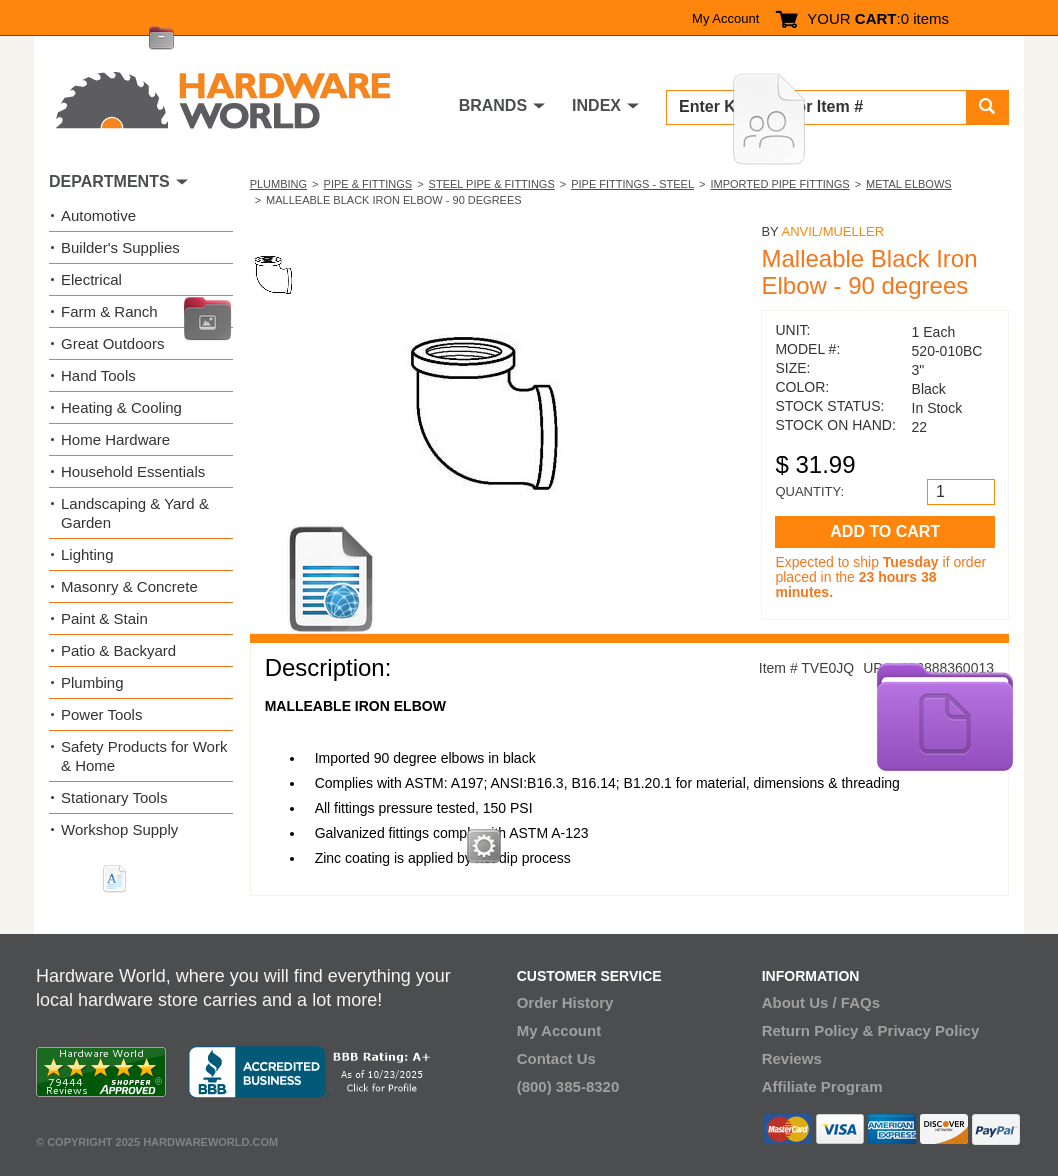 The height and width of the screenshot is (1176, 1058). Describe the element at coordinates (331, 579) in the screenshot. I see `a web document or HTML file created in LibreOffice` at that location.